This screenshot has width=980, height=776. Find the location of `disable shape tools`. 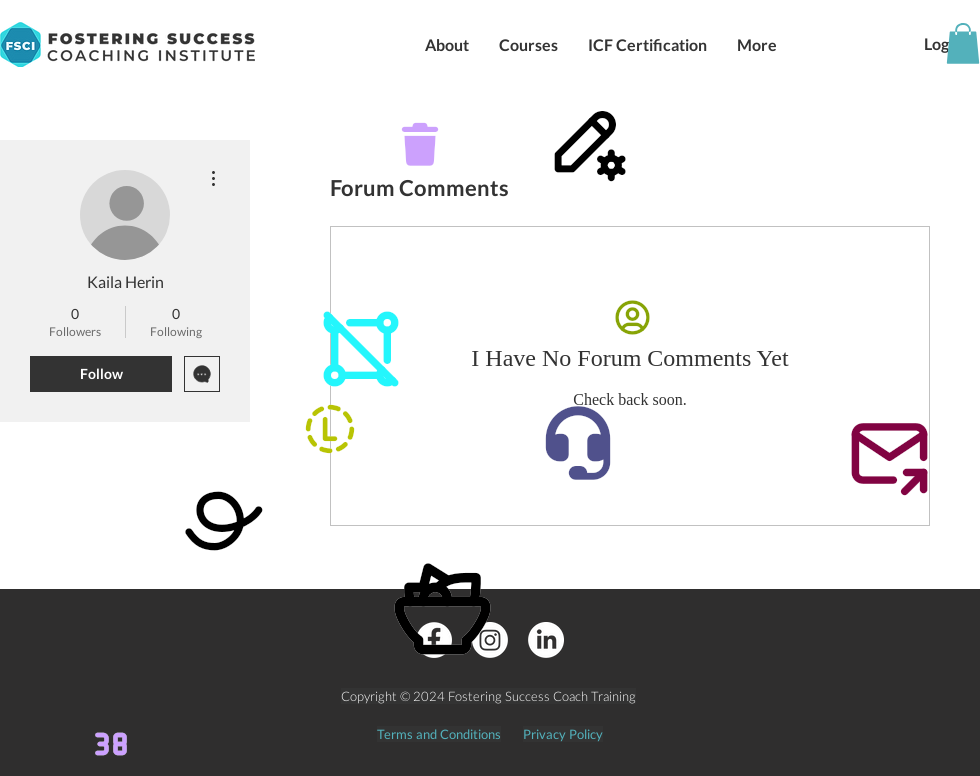

disable shape tools is located at coordinates (361, 349).